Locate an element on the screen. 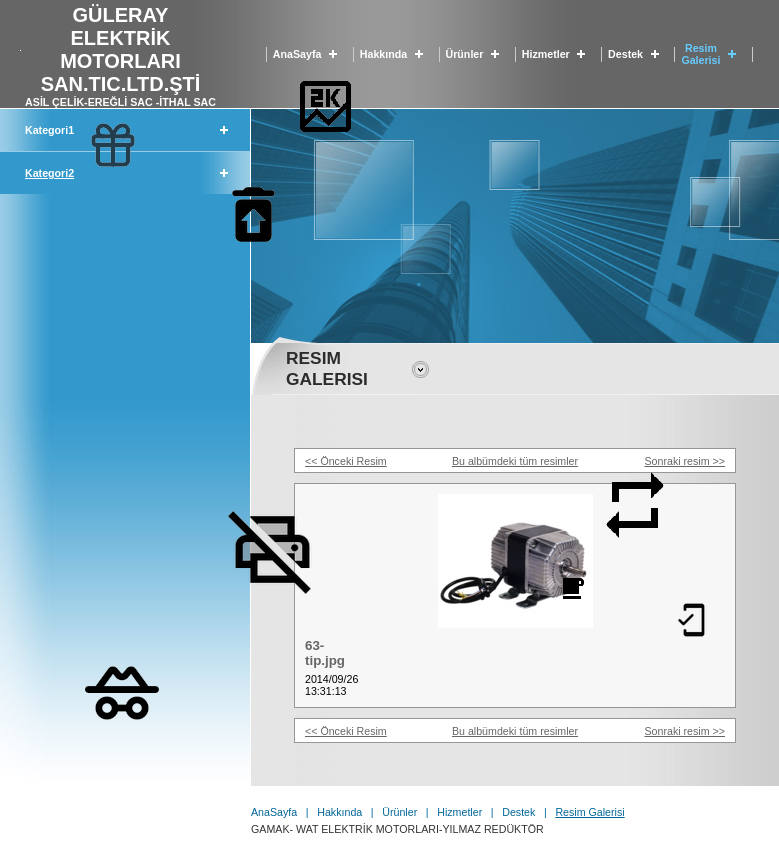 This screenshot has width=779, height=858. restore a deleted item from trash is located at coordinates (253, 214).